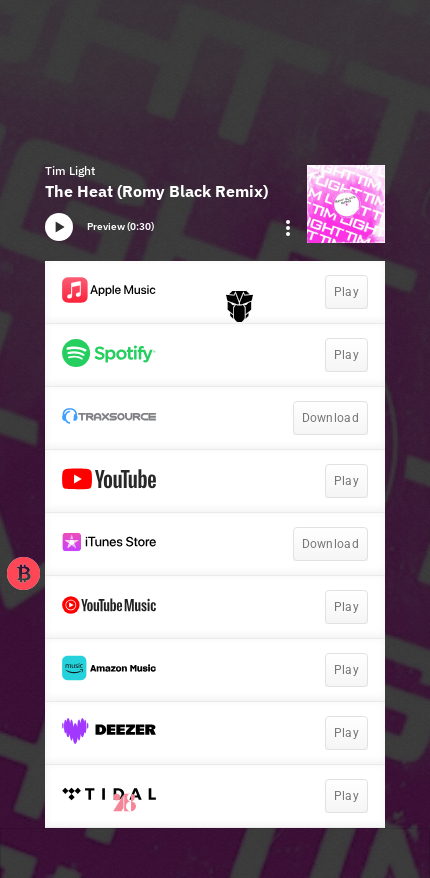 This screenshot has height=878, width=430. What do you see at coordinates (23, 573) in the screenshot?
I see `bitcoin sv cryptocurrency logo` at bounding box center [23, 573].